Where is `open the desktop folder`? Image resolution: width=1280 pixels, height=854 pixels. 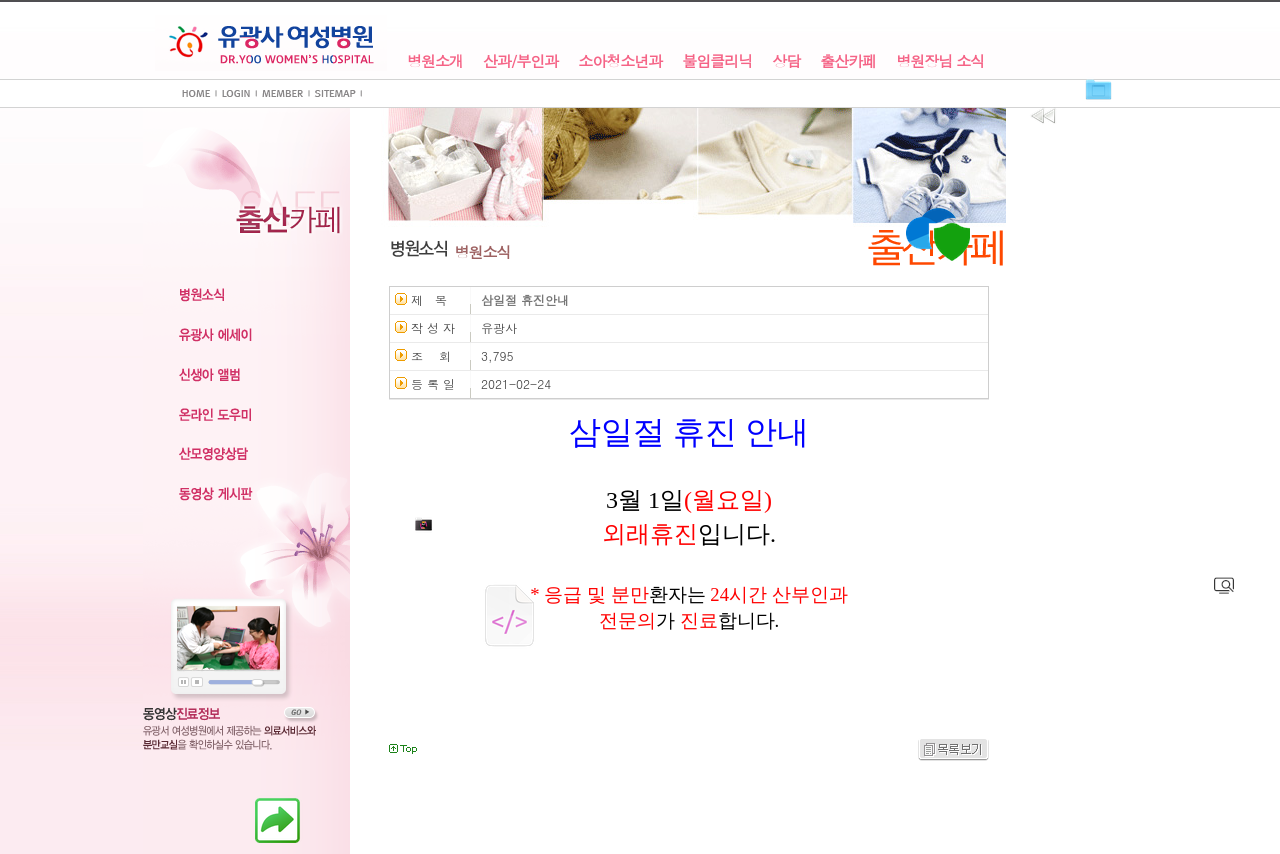 open the desktop folder is located at coordinates (1098, 89).